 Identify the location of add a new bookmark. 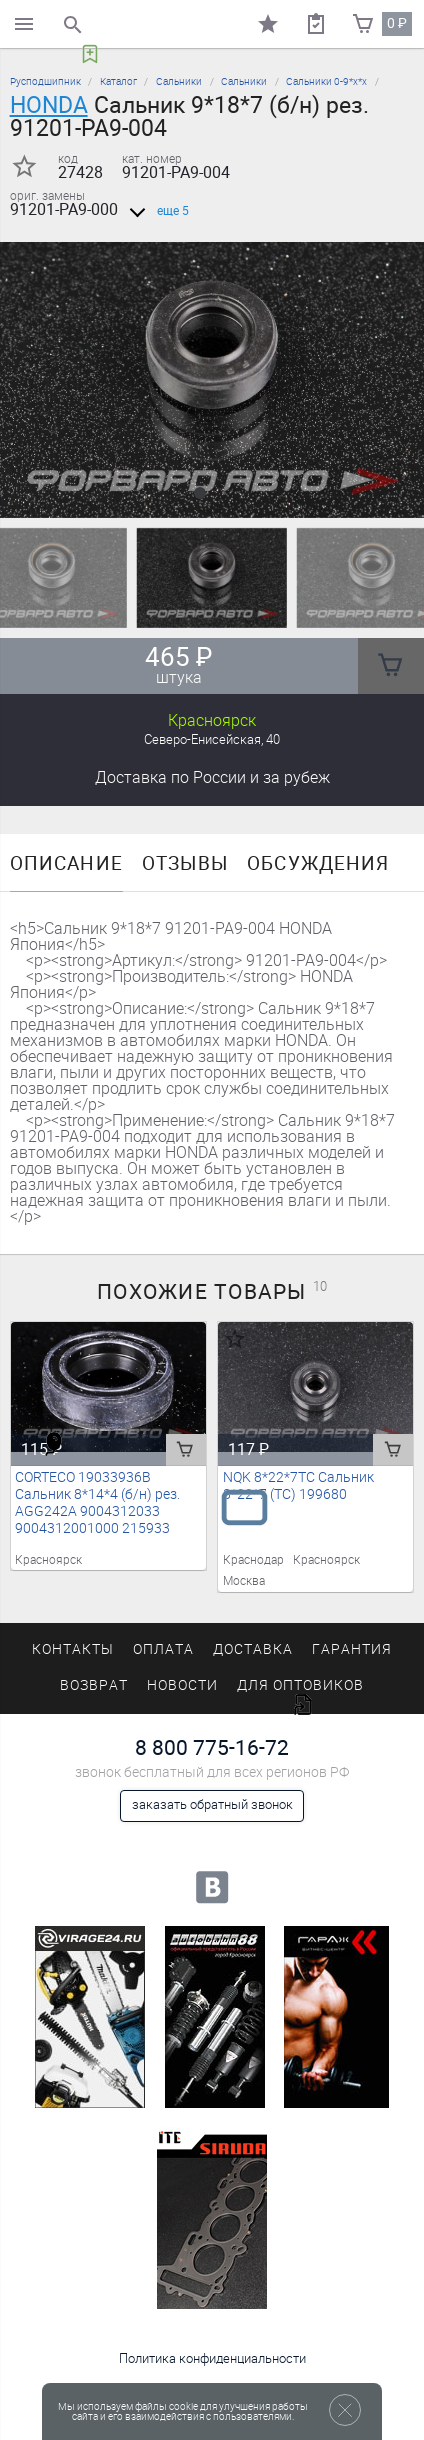
(90, 54).